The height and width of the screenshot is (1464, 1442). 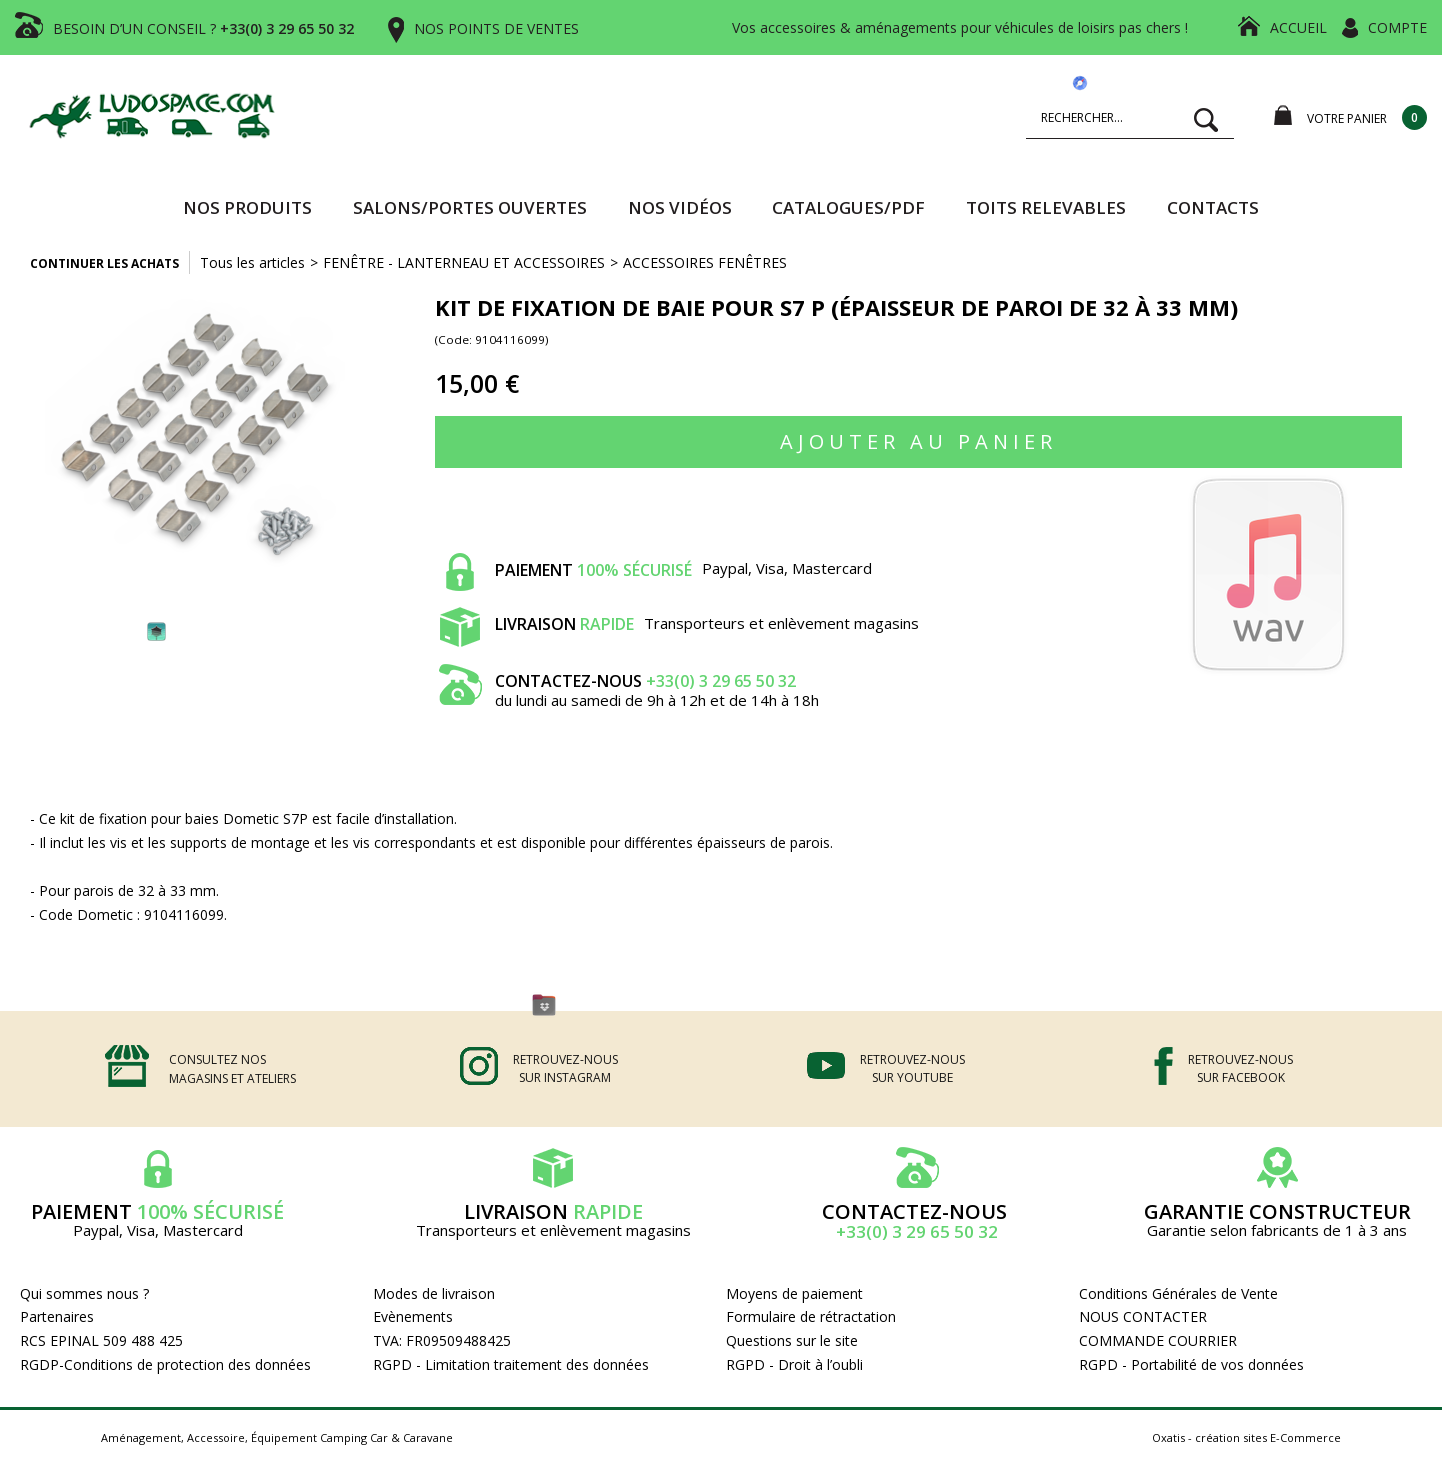 What do you see at coordinates (544, 1005) in the screenshot?
I see `open dropbox synced folder` at bounding box center [544, 1005].